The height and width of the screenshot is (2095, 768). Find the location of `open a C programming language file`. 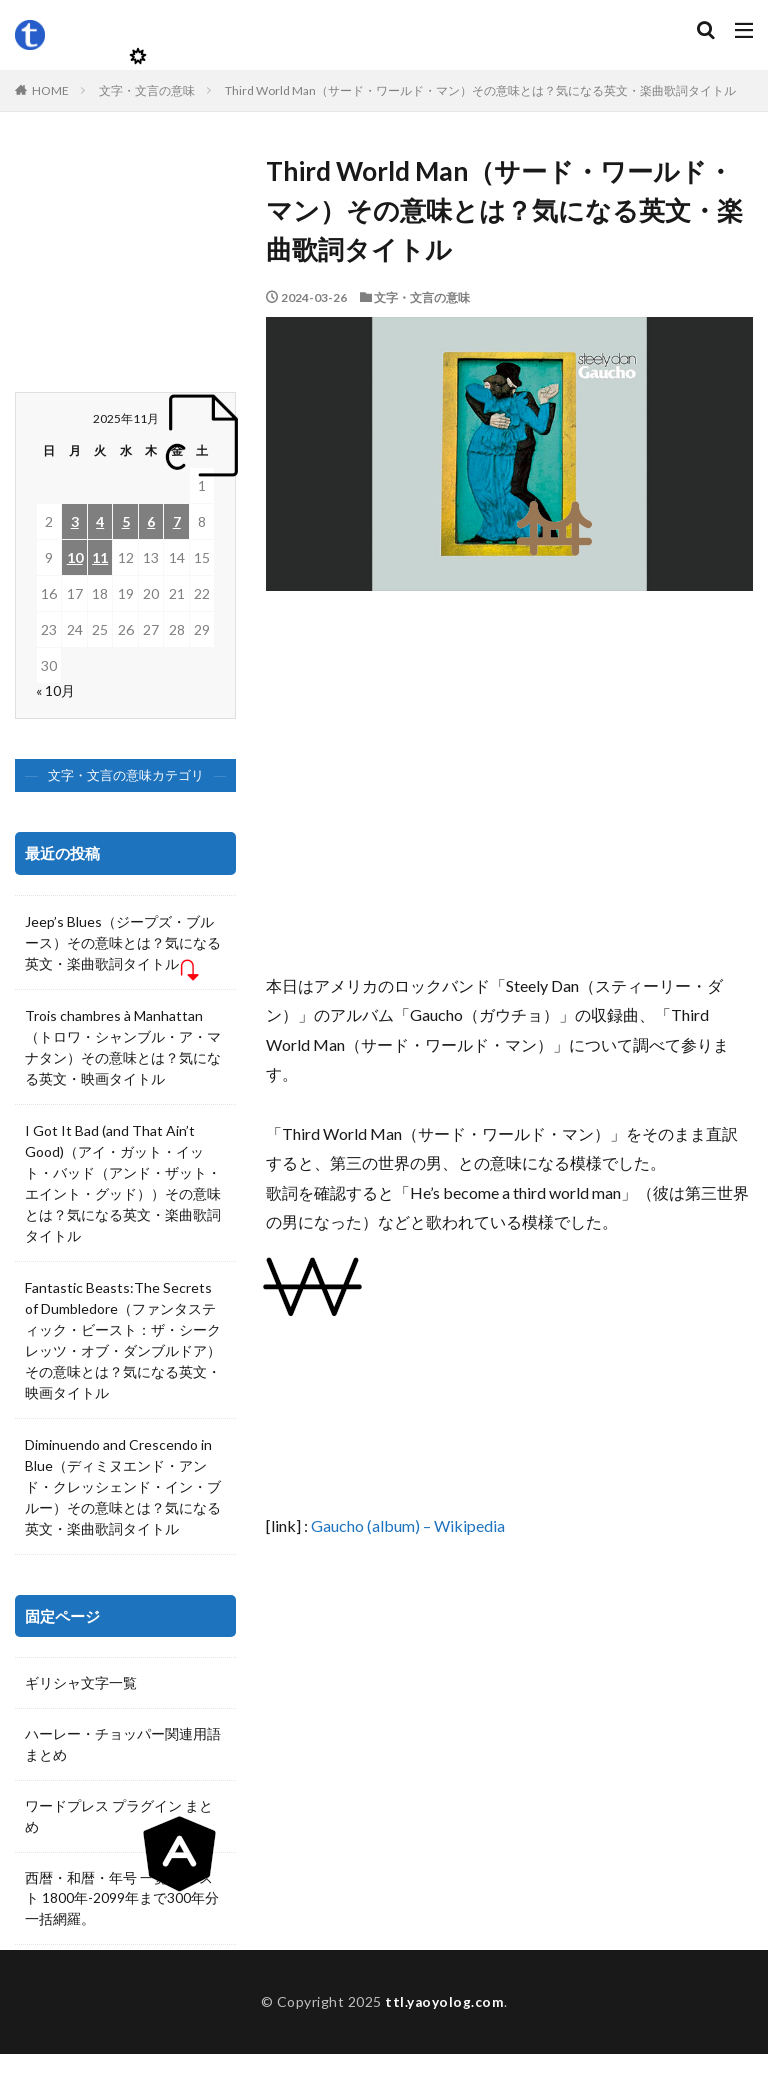

open a C programming language file is located at coordinates (203, 435).